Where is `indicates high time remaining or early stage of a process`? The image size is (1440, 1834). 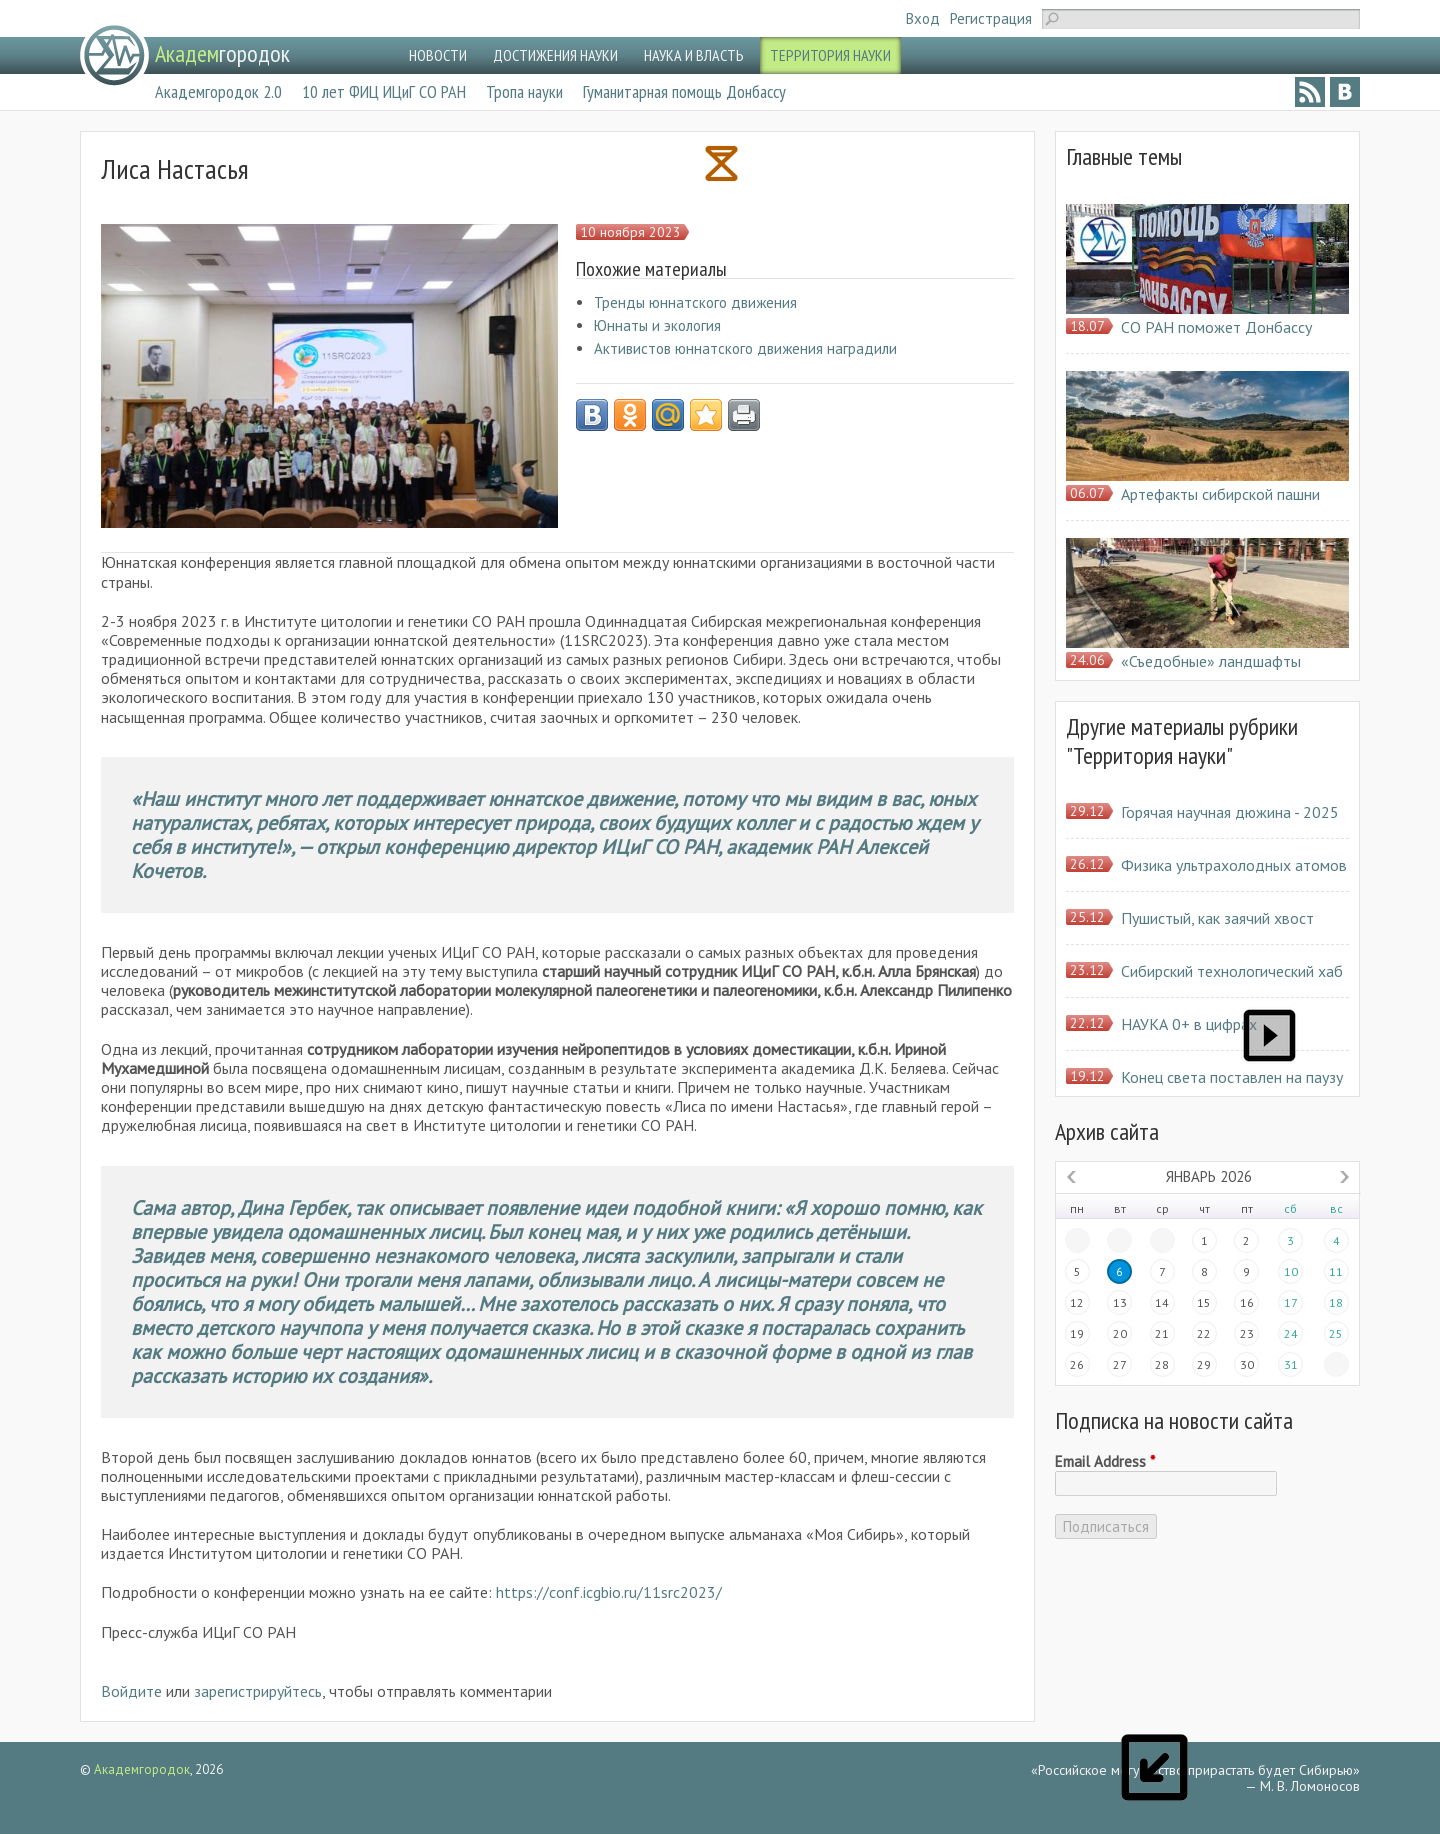 indicates high time remaining or early stage of a process is located at coordinates (721, 163).